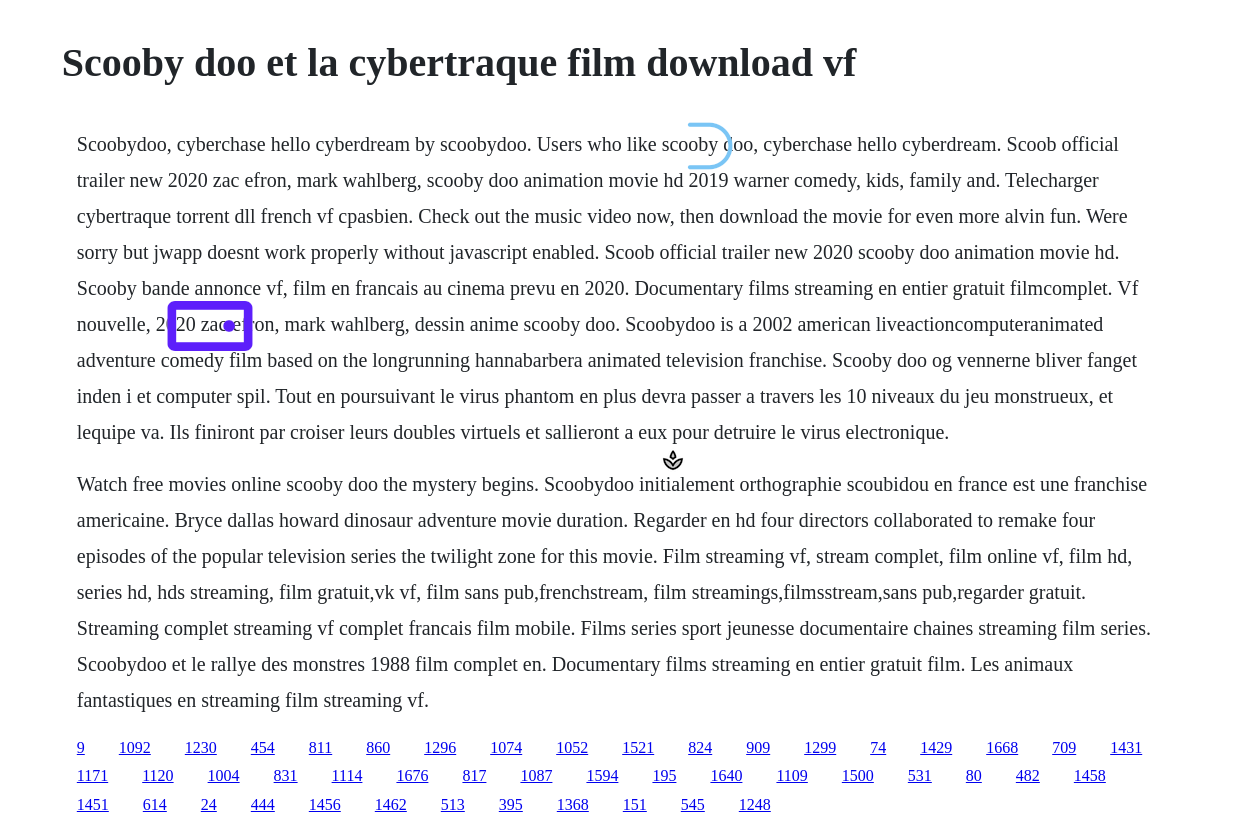 Image resolution: width=1236 pixels, height=828 pixels. Describe the element at coordinates (707, 146) in the screenshot. I see `indicates a proper superset relationship in mathematical notation` at that location.